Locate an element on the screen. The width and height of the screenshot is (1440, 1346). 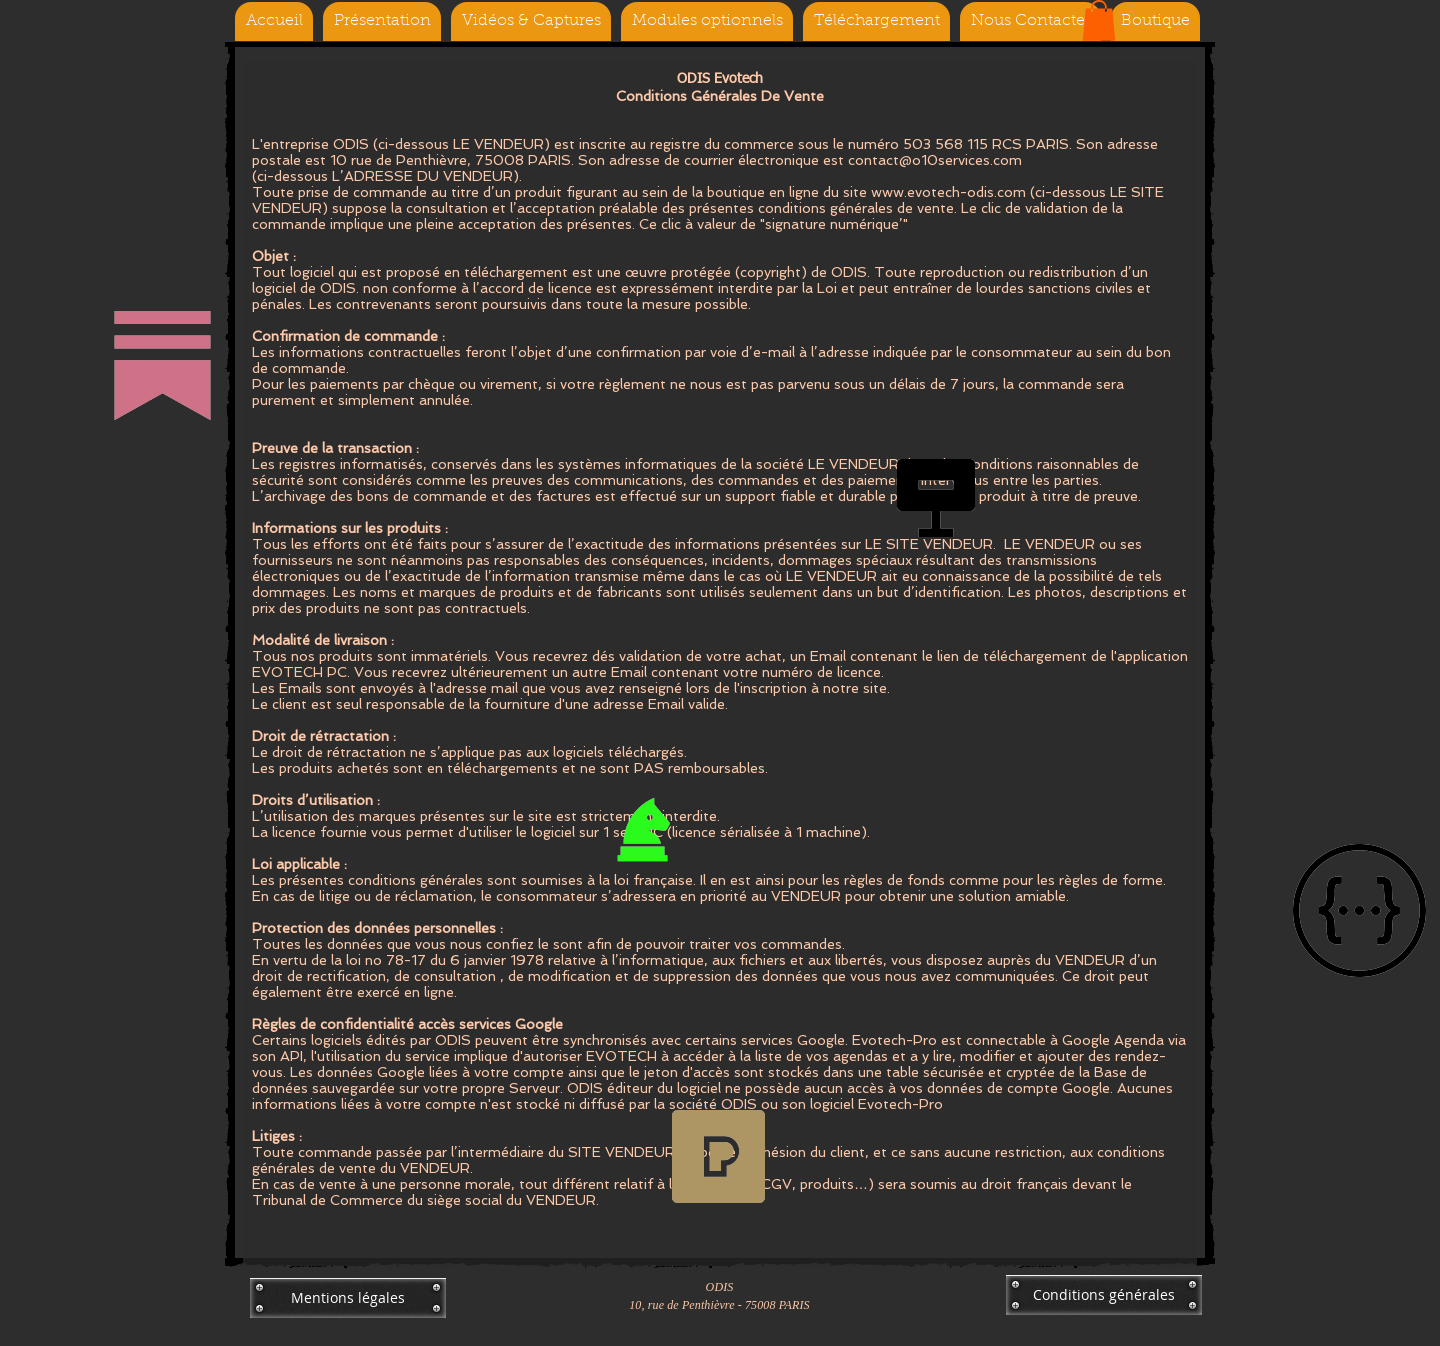
open the Substack app is located at coordinates (162, 365).